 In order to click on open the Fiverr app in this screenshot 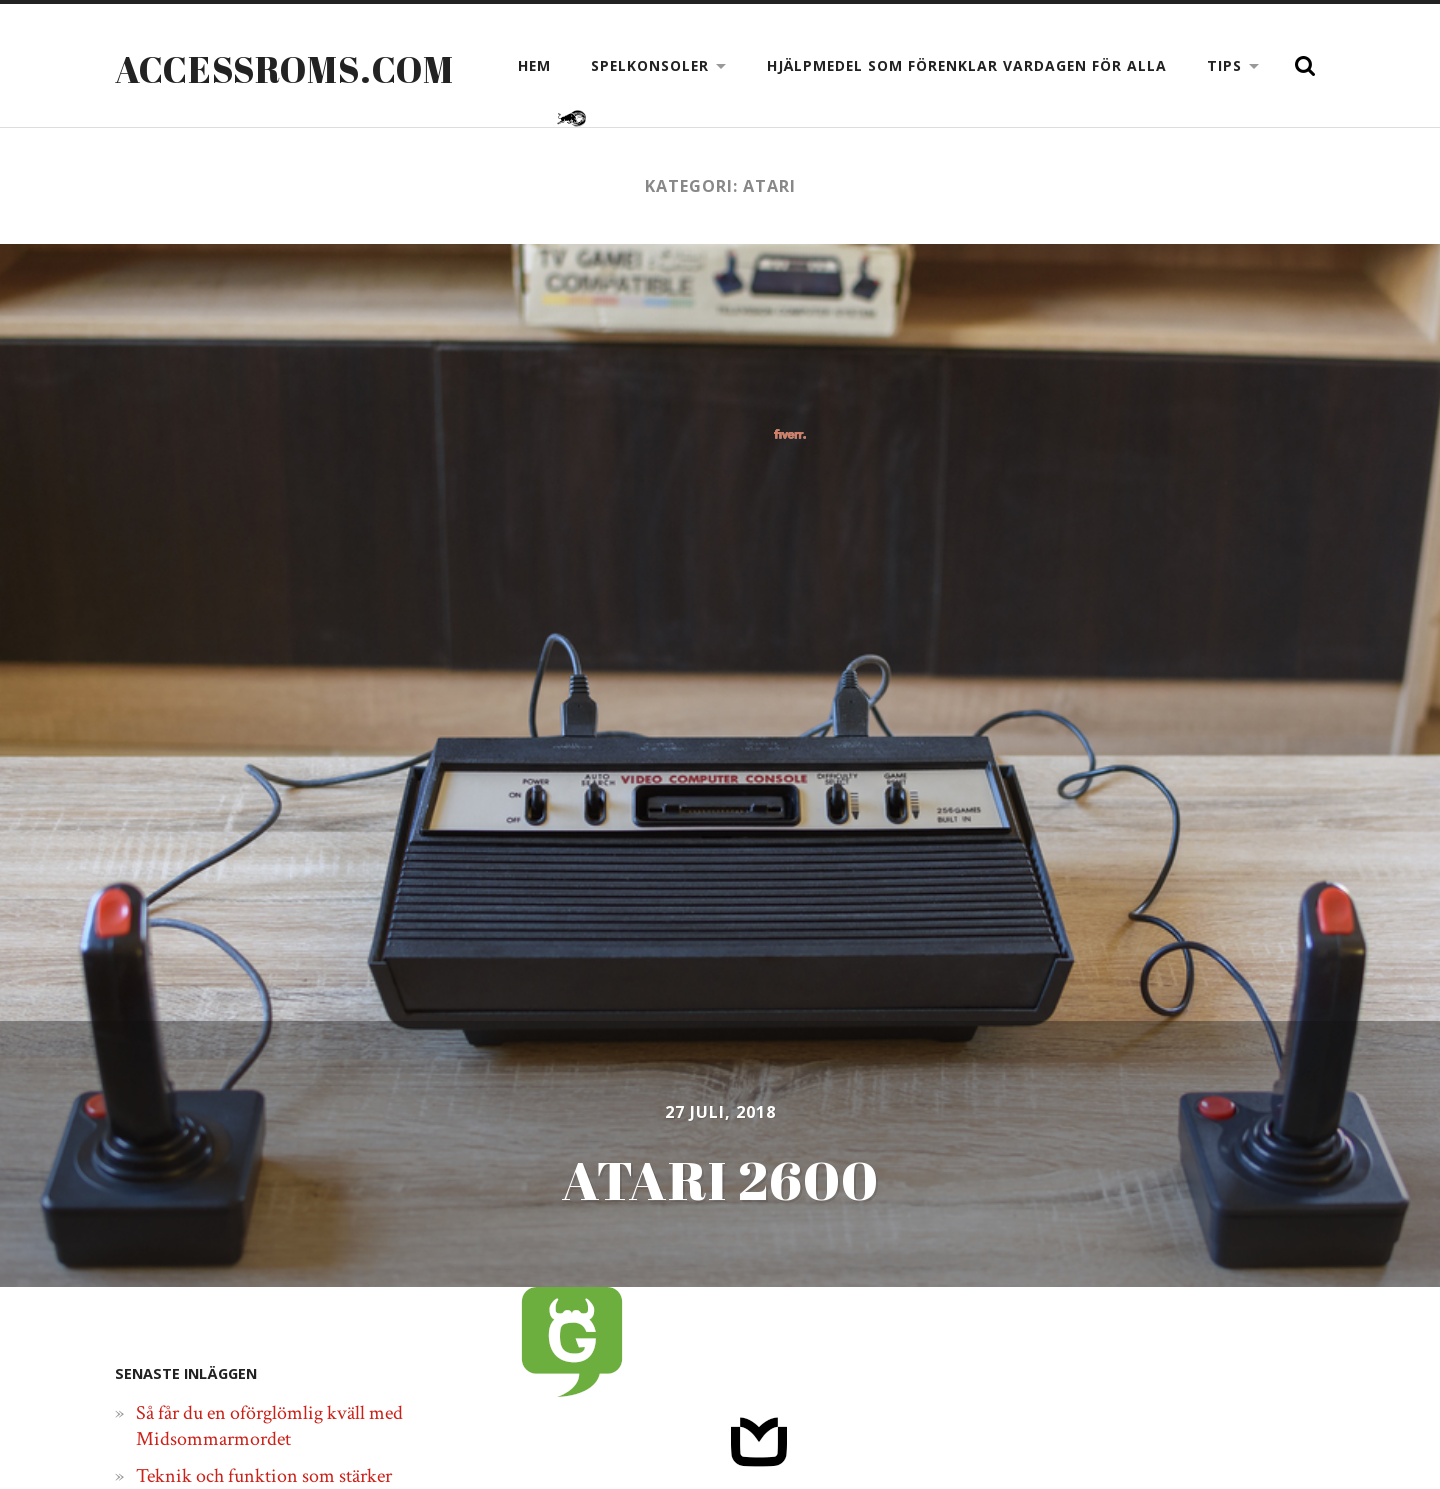, I will do `click(790, 434)`.